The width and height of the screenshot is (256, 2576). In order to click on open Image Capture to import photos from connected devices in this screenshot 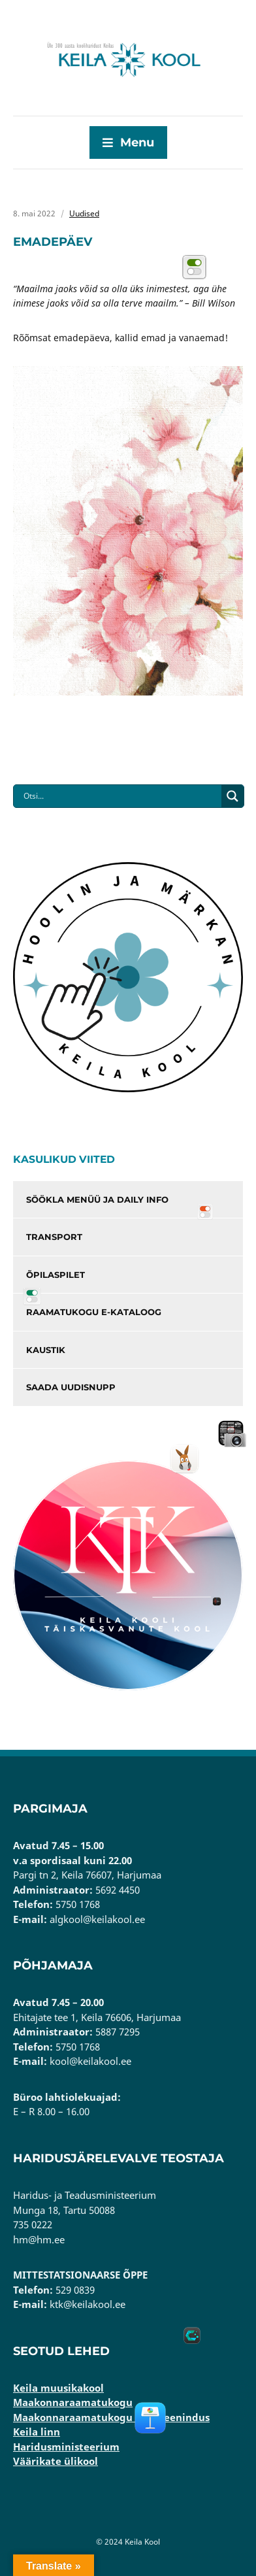, I will do `click(231, 1433)`.